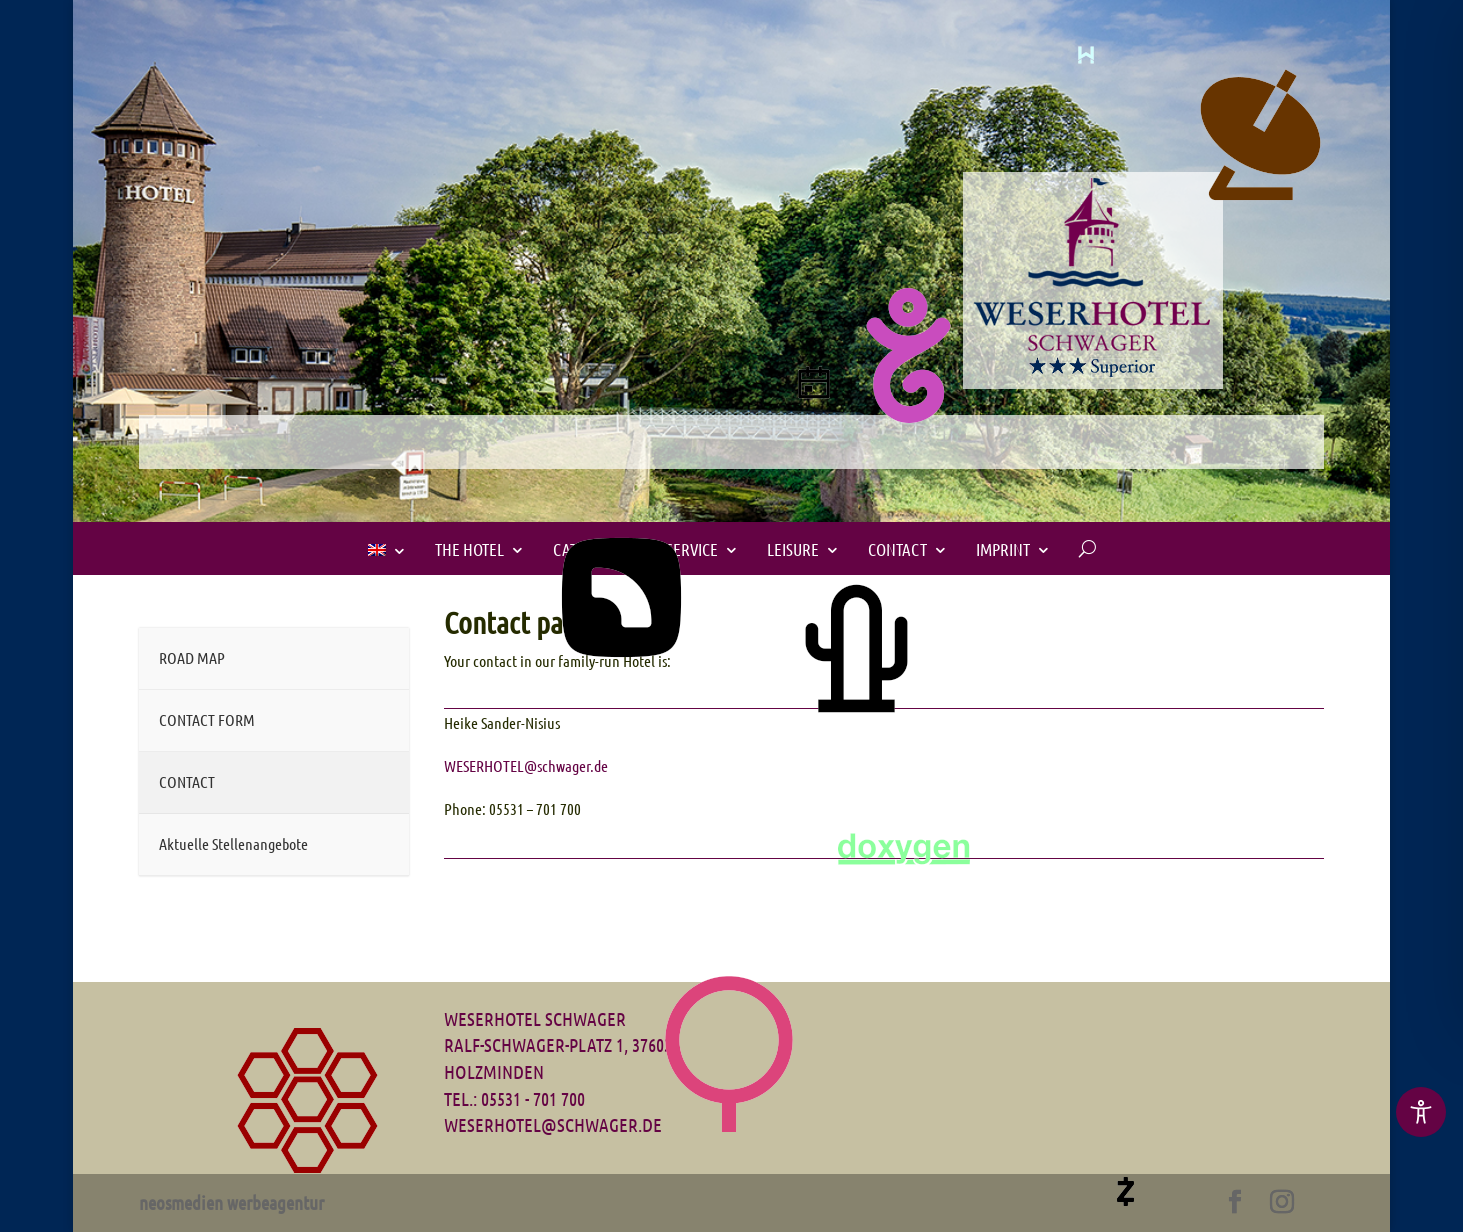 Image resolution: width=1463 pixels, height=1232 pixels. I want to click on open Spectrum community app, so click(621, 597).